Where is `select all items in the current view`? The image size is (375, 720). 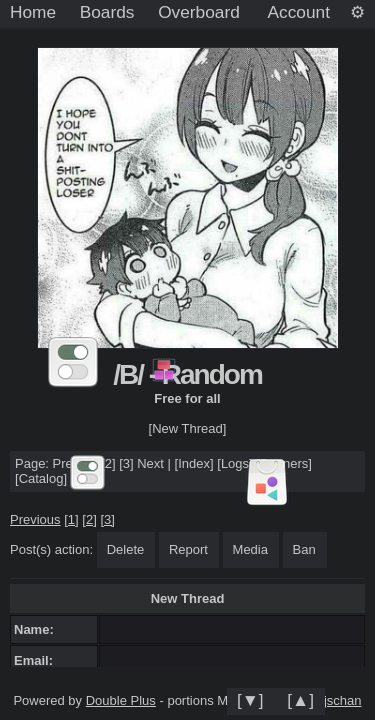
select all items in the current view is located at coordinates (164, 370).